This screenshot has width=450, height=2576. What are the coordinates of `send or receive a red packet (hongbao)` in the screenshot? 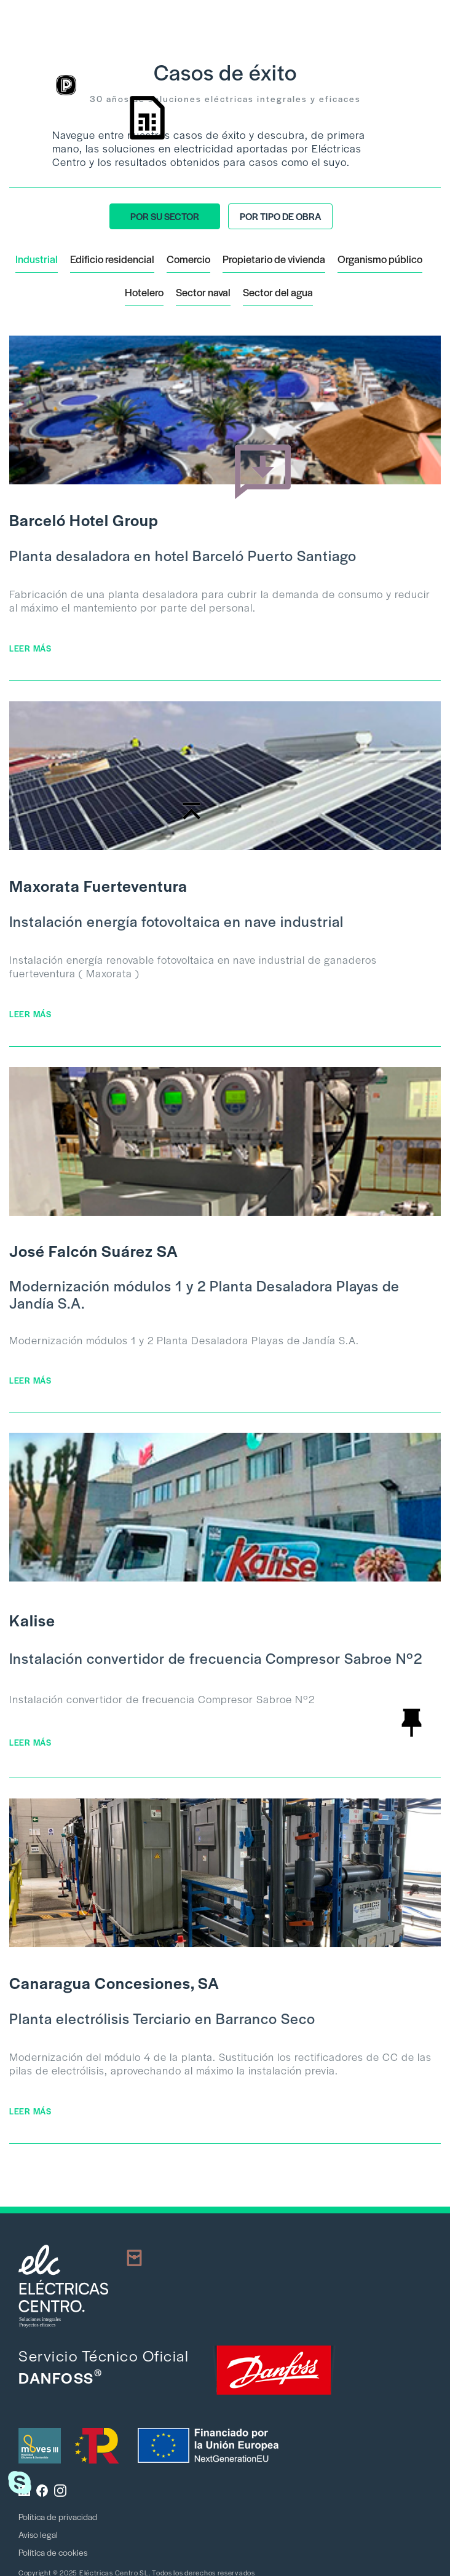 It's located at (134, 2258).